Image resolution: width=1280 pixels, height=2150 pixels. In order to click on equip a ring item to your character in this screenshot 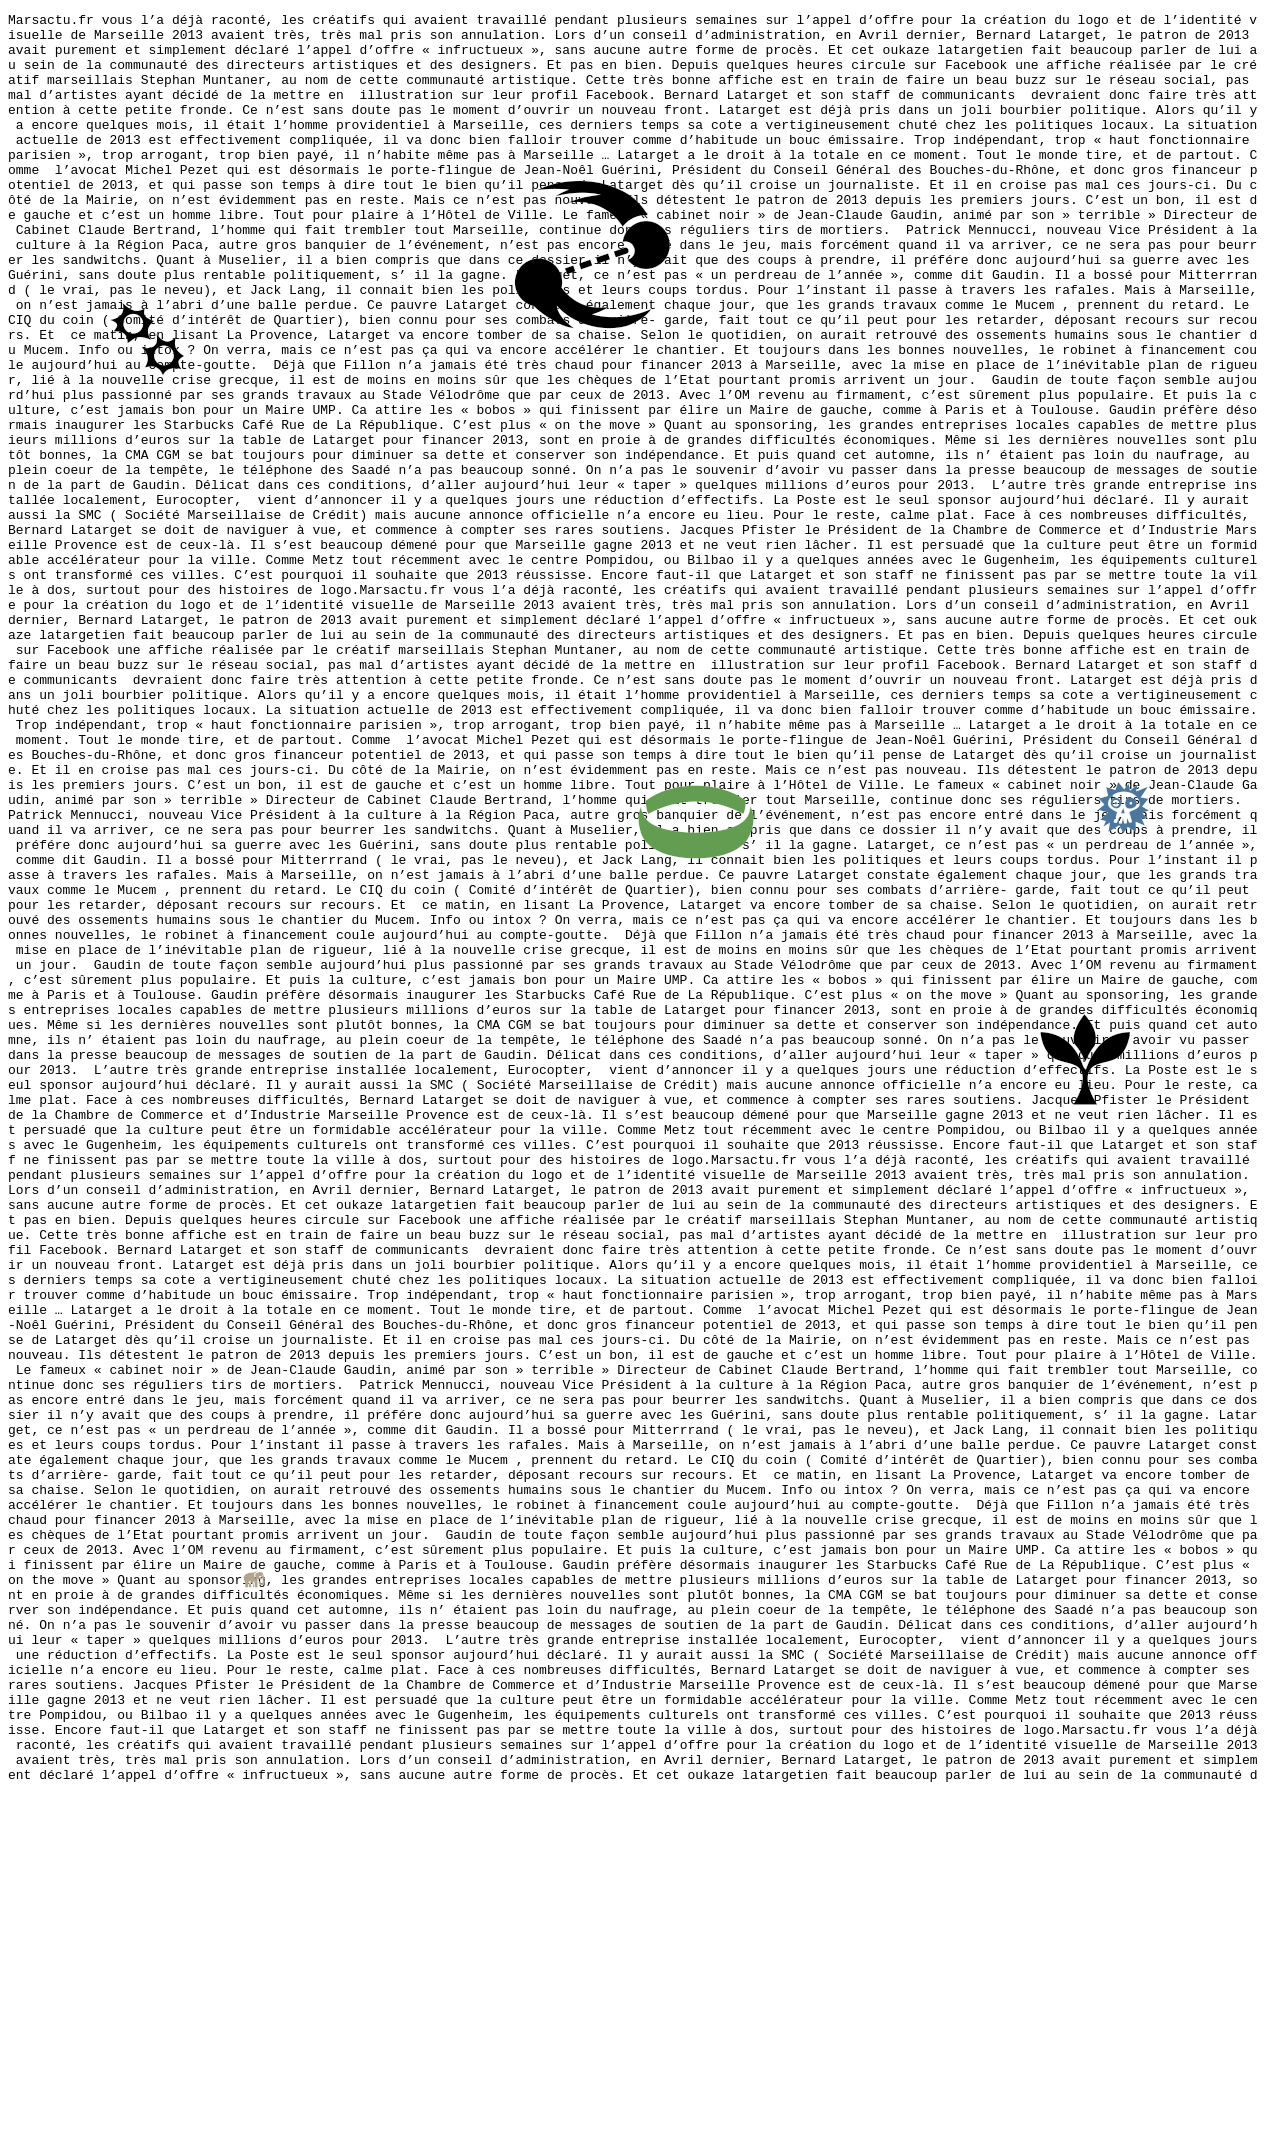, I will do `click(696, 822)`.